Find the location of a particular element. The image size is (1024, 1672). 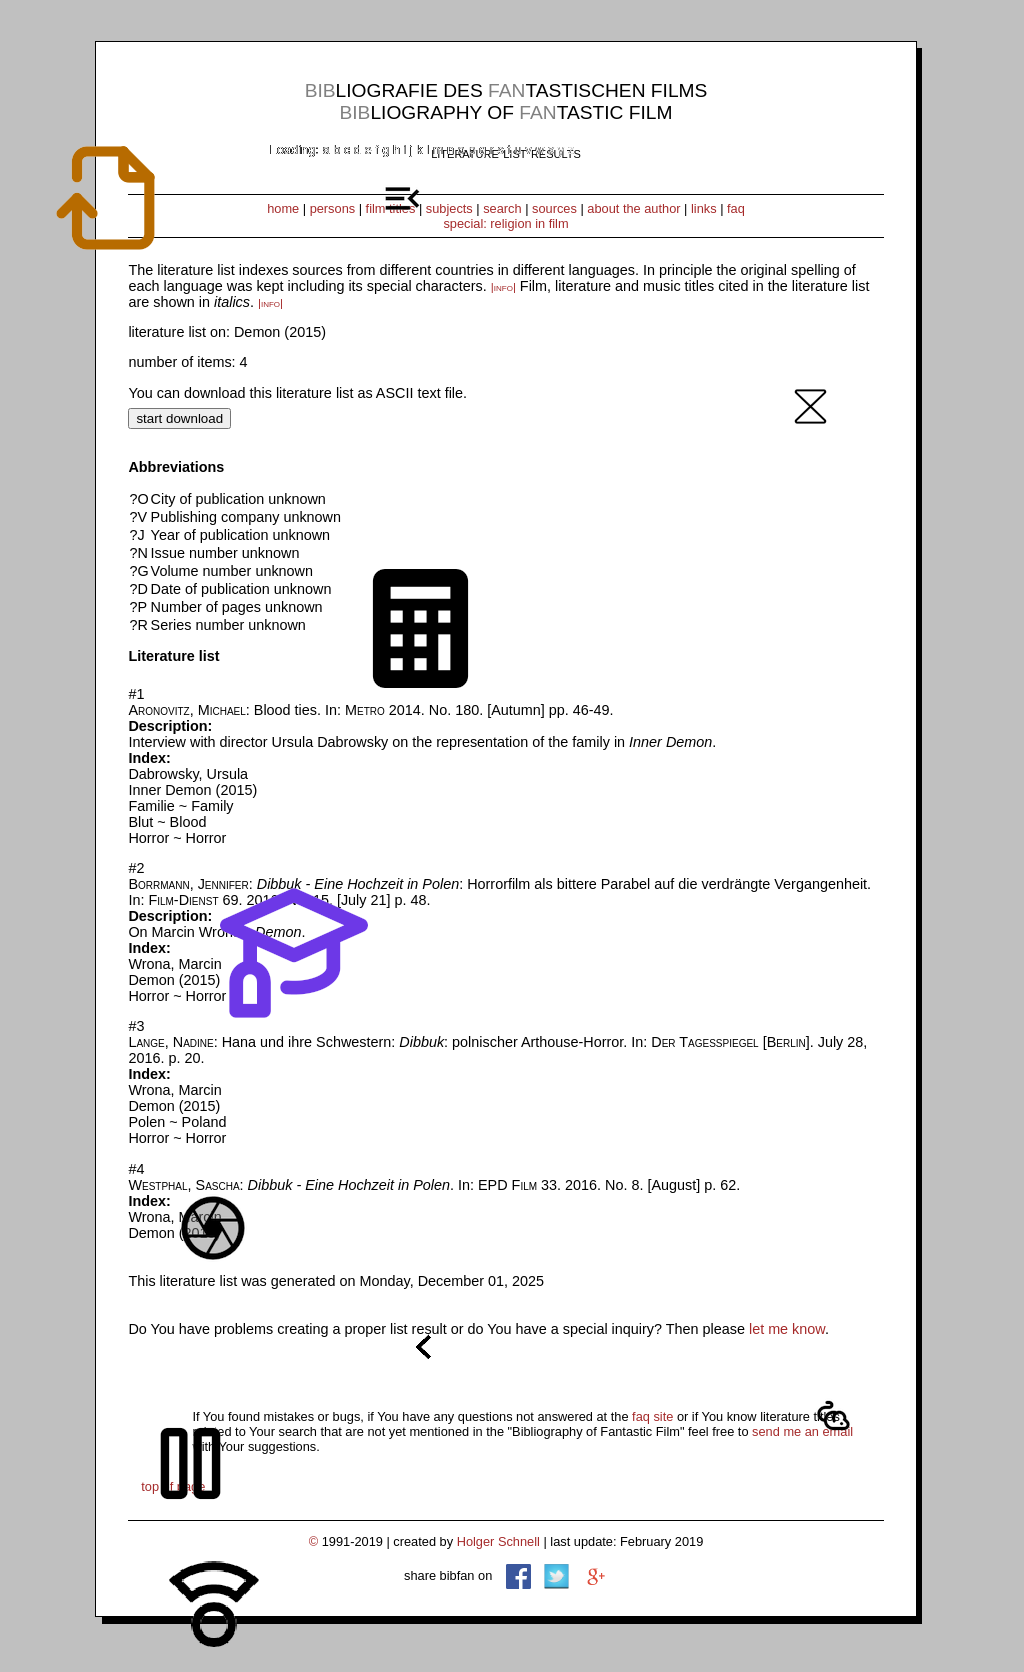

open camera to take a photo is located at coordinates (213, 1228).